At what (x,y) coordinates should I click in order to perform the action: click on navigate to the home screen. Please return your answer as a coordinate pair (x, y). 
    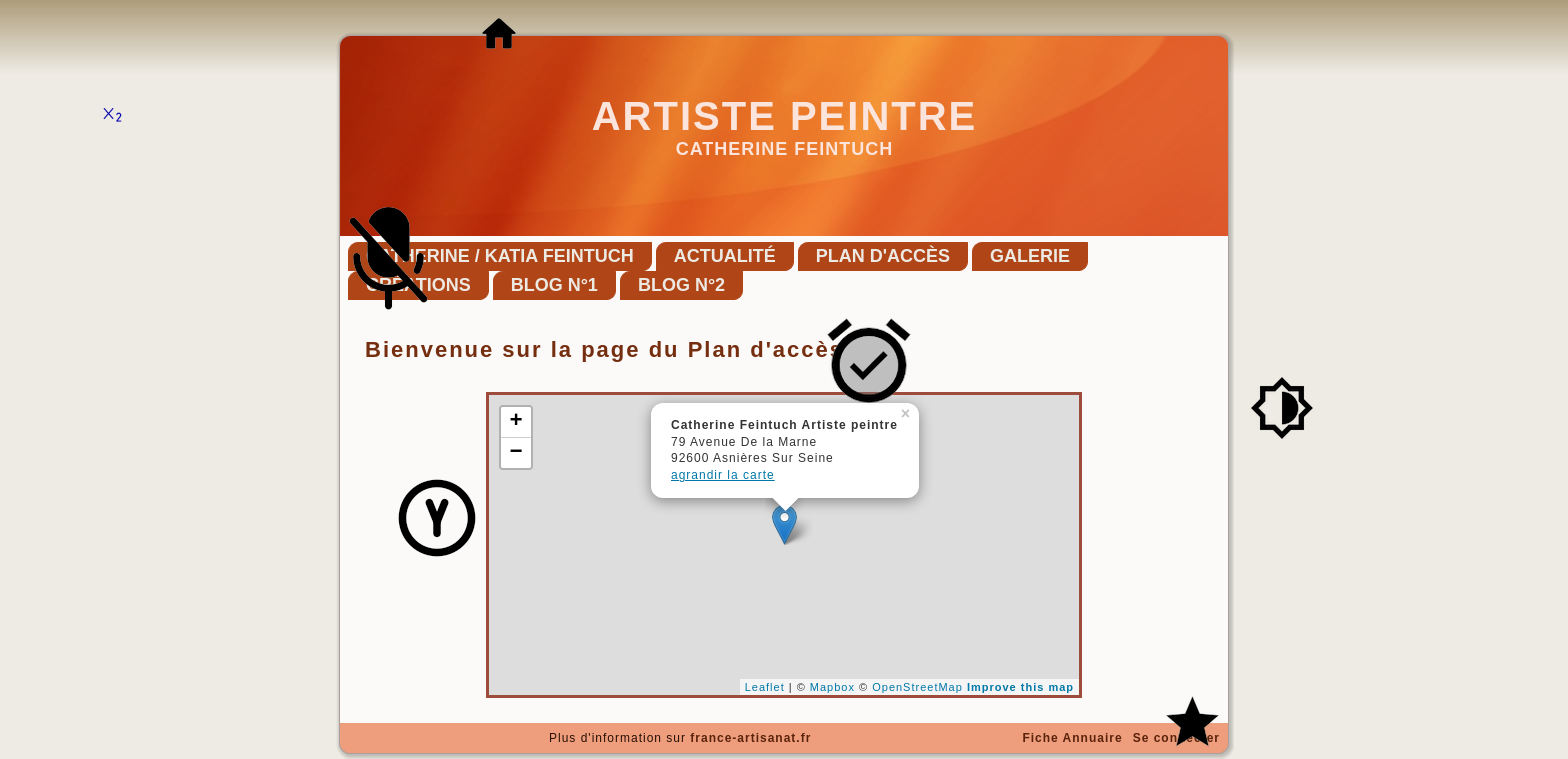
    Looking at the image, I should click on (499, 34).